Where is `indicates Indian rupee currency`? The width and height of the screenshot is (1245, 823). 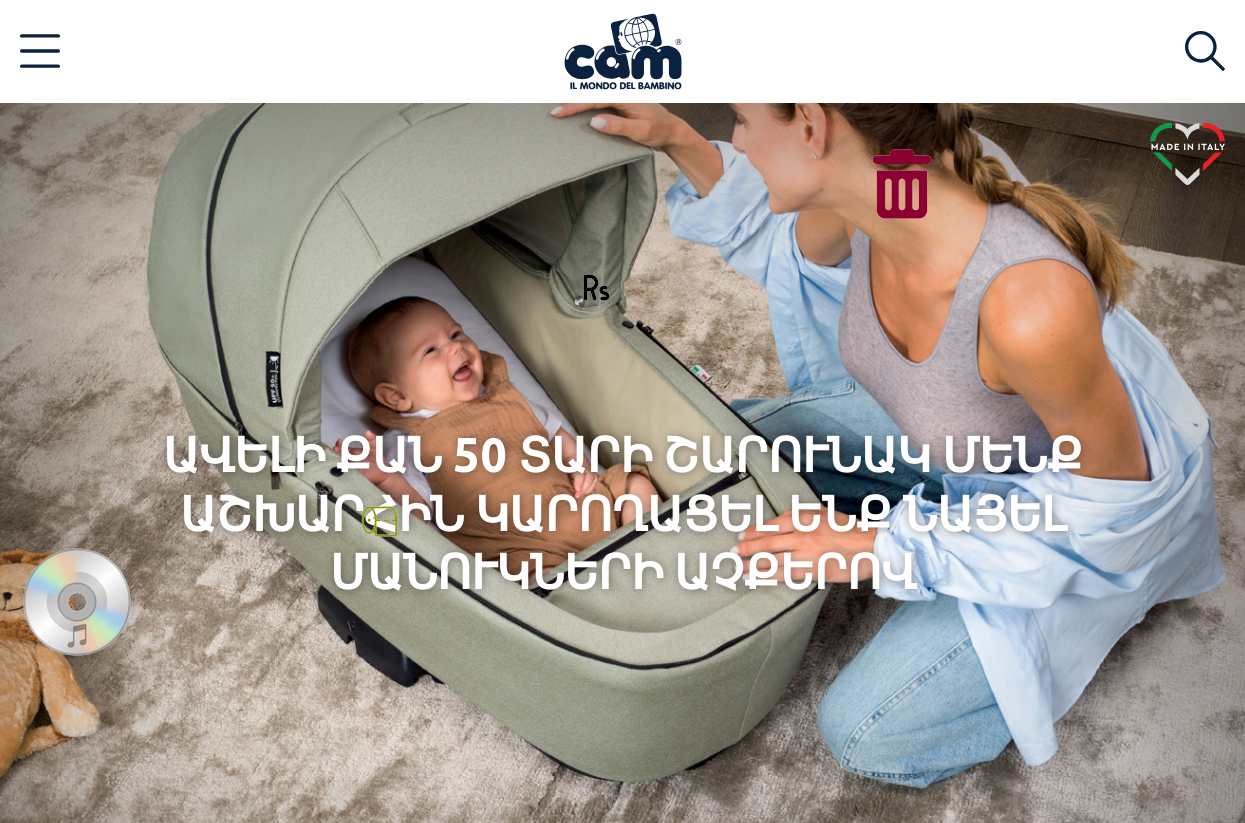 indicates Indian rupee currency is located at coordinates (596, 287).